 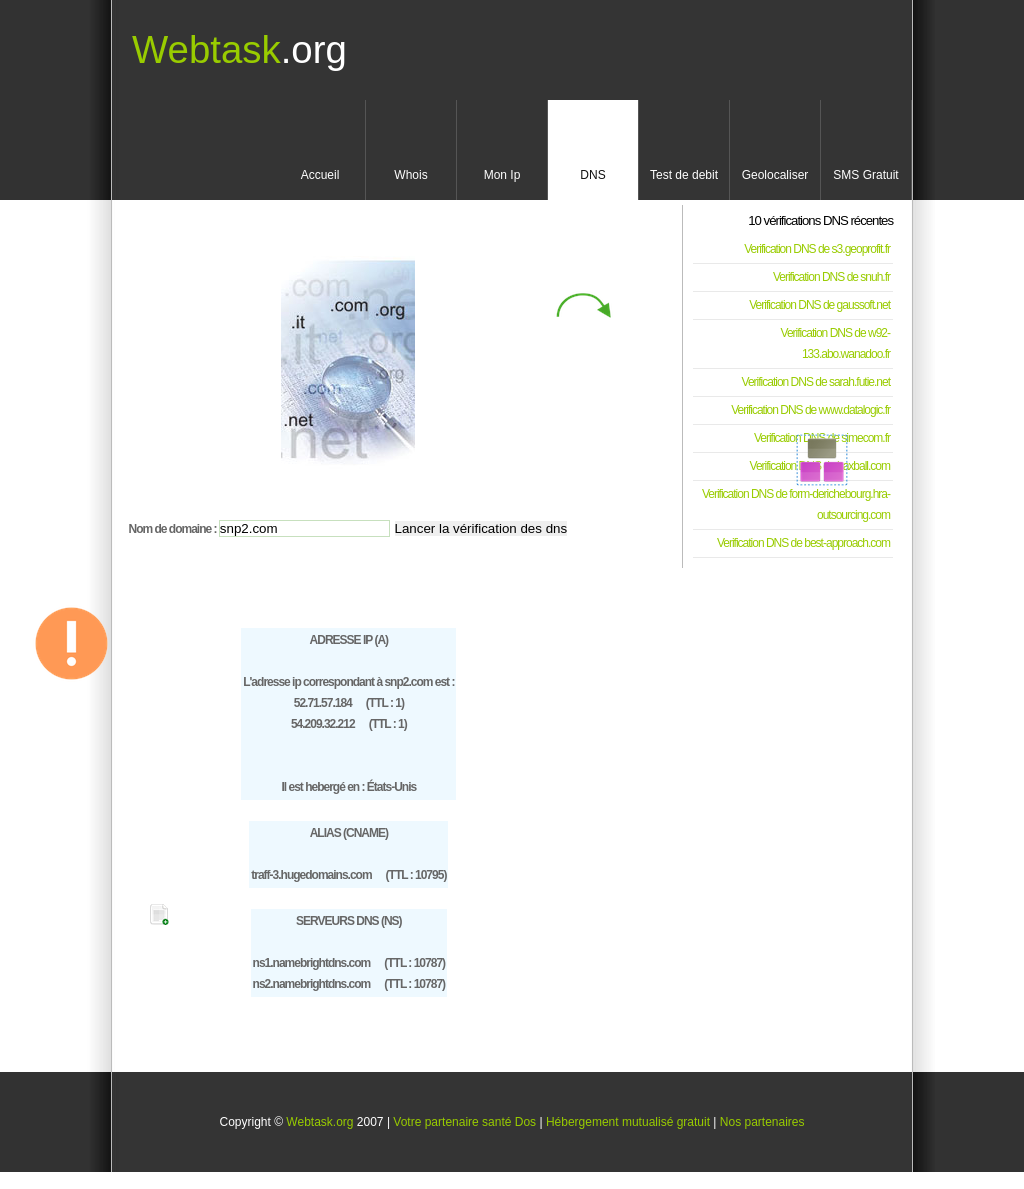 I want to click on select all items in the current view, so click(x=822, y=460).